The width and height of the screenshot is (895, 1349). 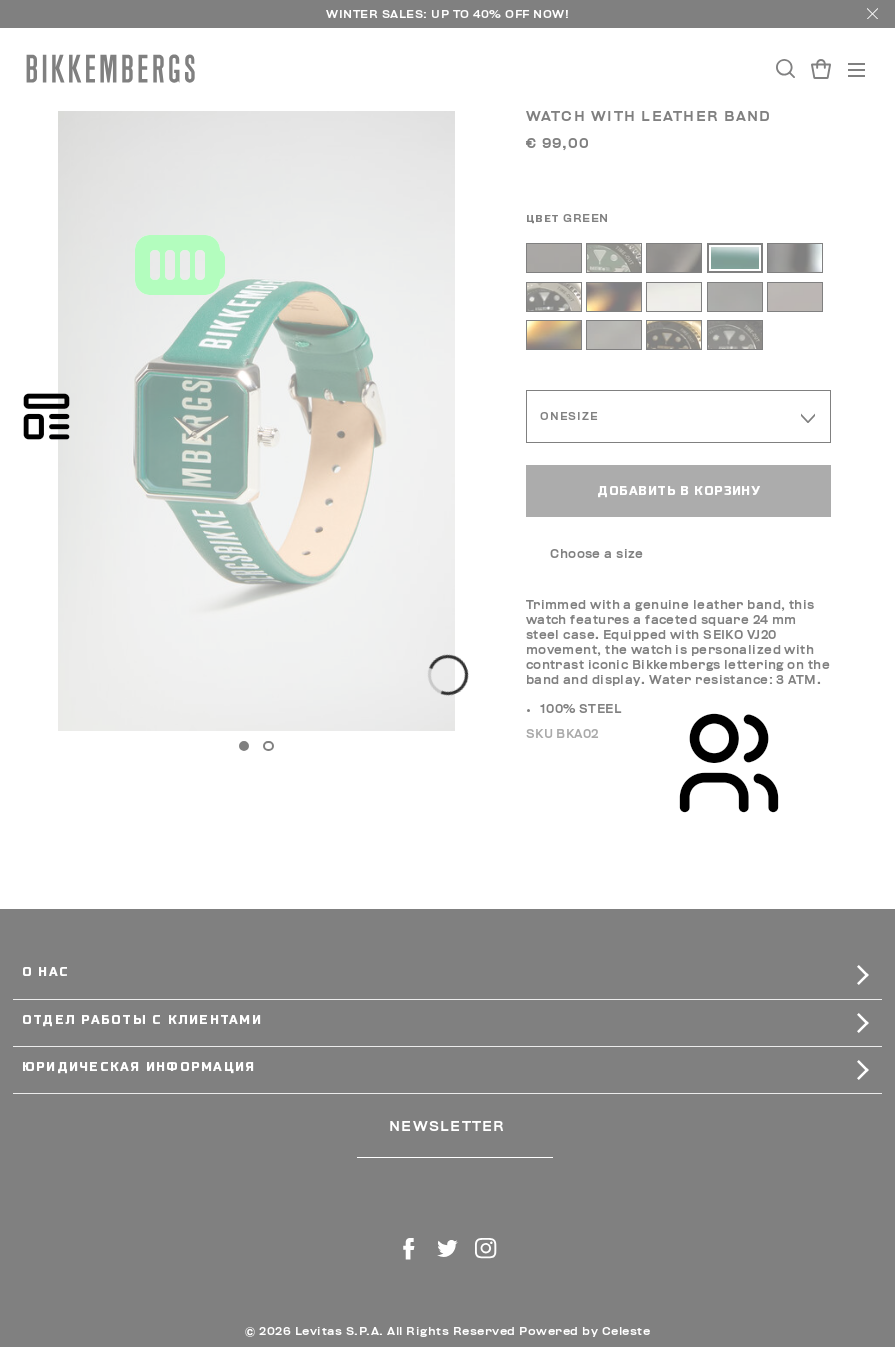 I want to click on access page or document templates, so click(x=46, y=416).